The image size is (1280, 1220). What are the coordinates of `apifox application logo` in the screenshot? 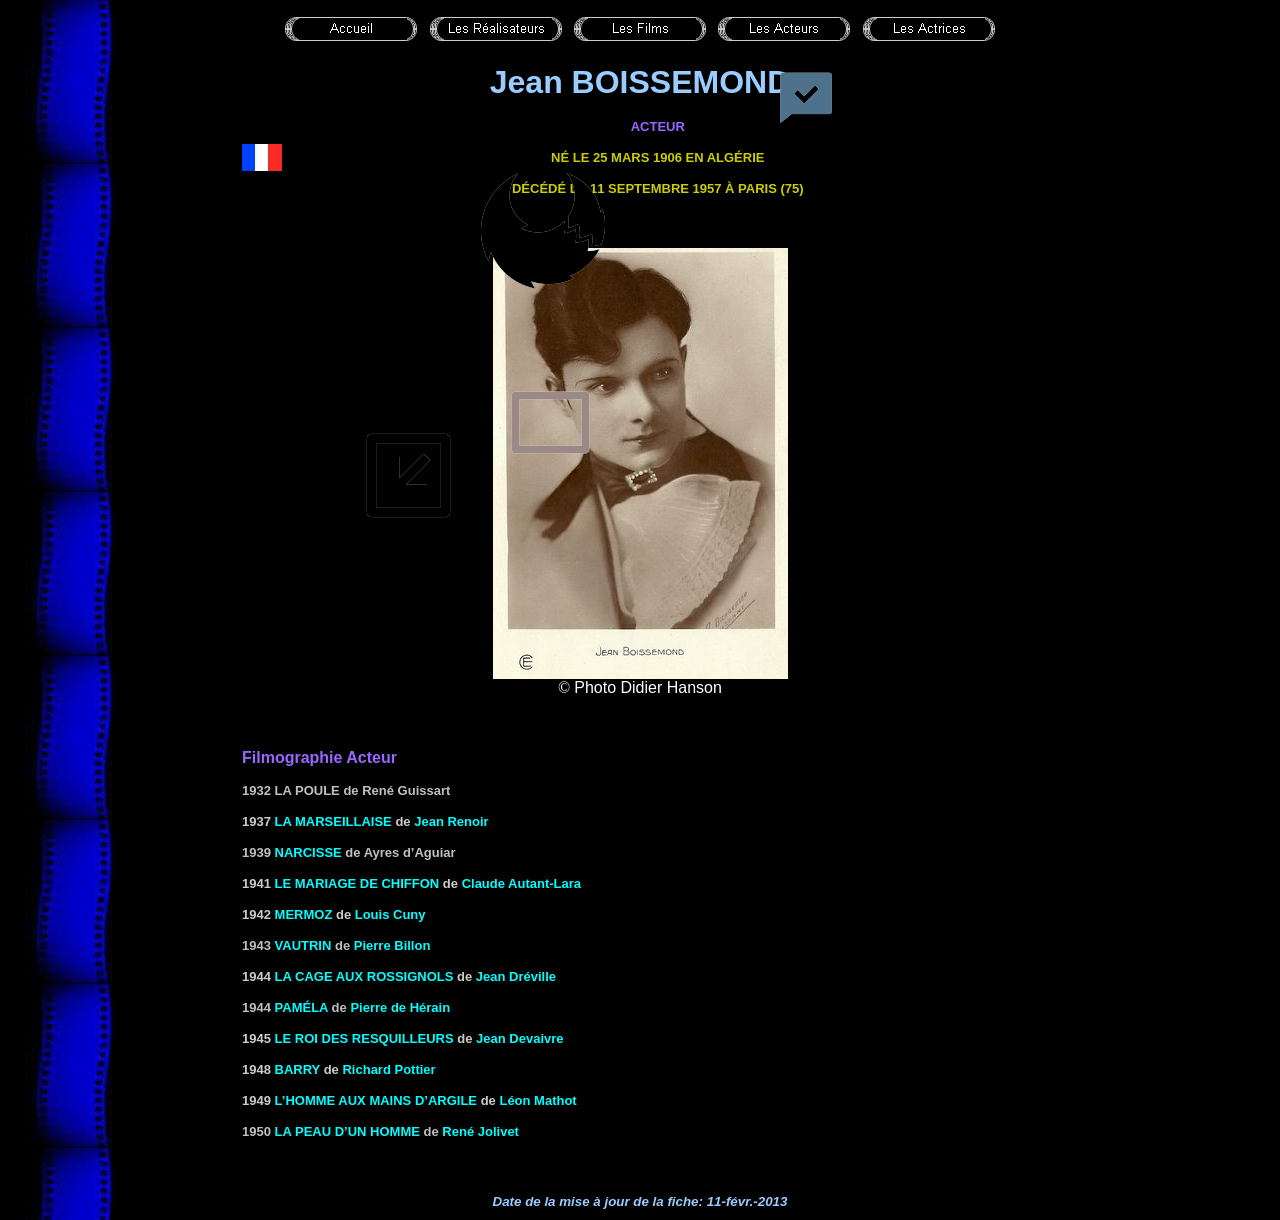 It's located at (543, 231).